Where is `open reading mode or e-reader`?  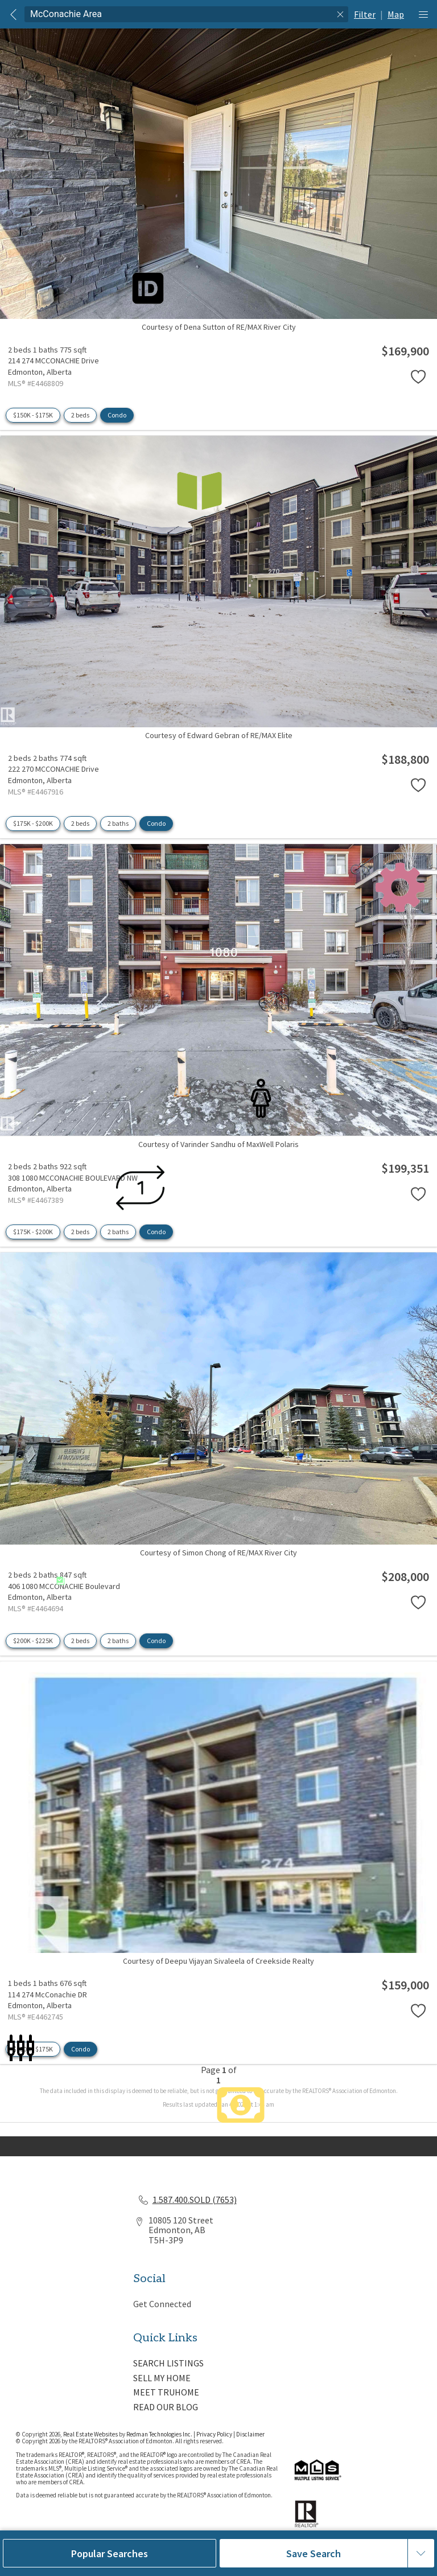
open reading mode or e-reader is located at coordinates (199, 490).